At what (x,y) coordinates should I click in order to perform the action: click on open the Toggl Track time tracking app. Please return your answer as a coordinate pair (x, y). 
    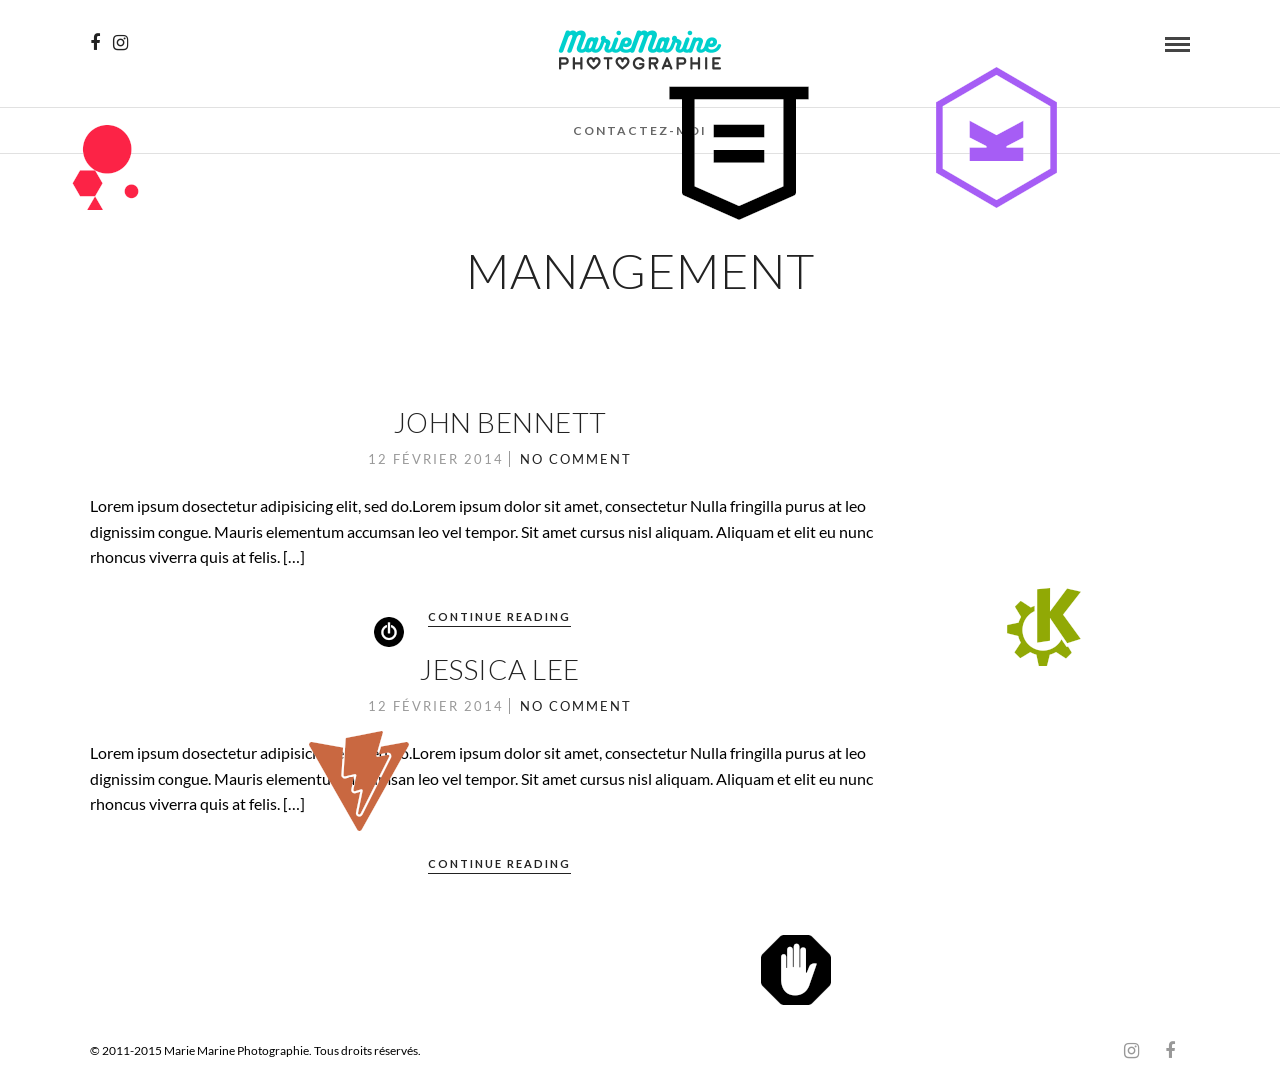
    Looking at the image, I should click on (389, 632).